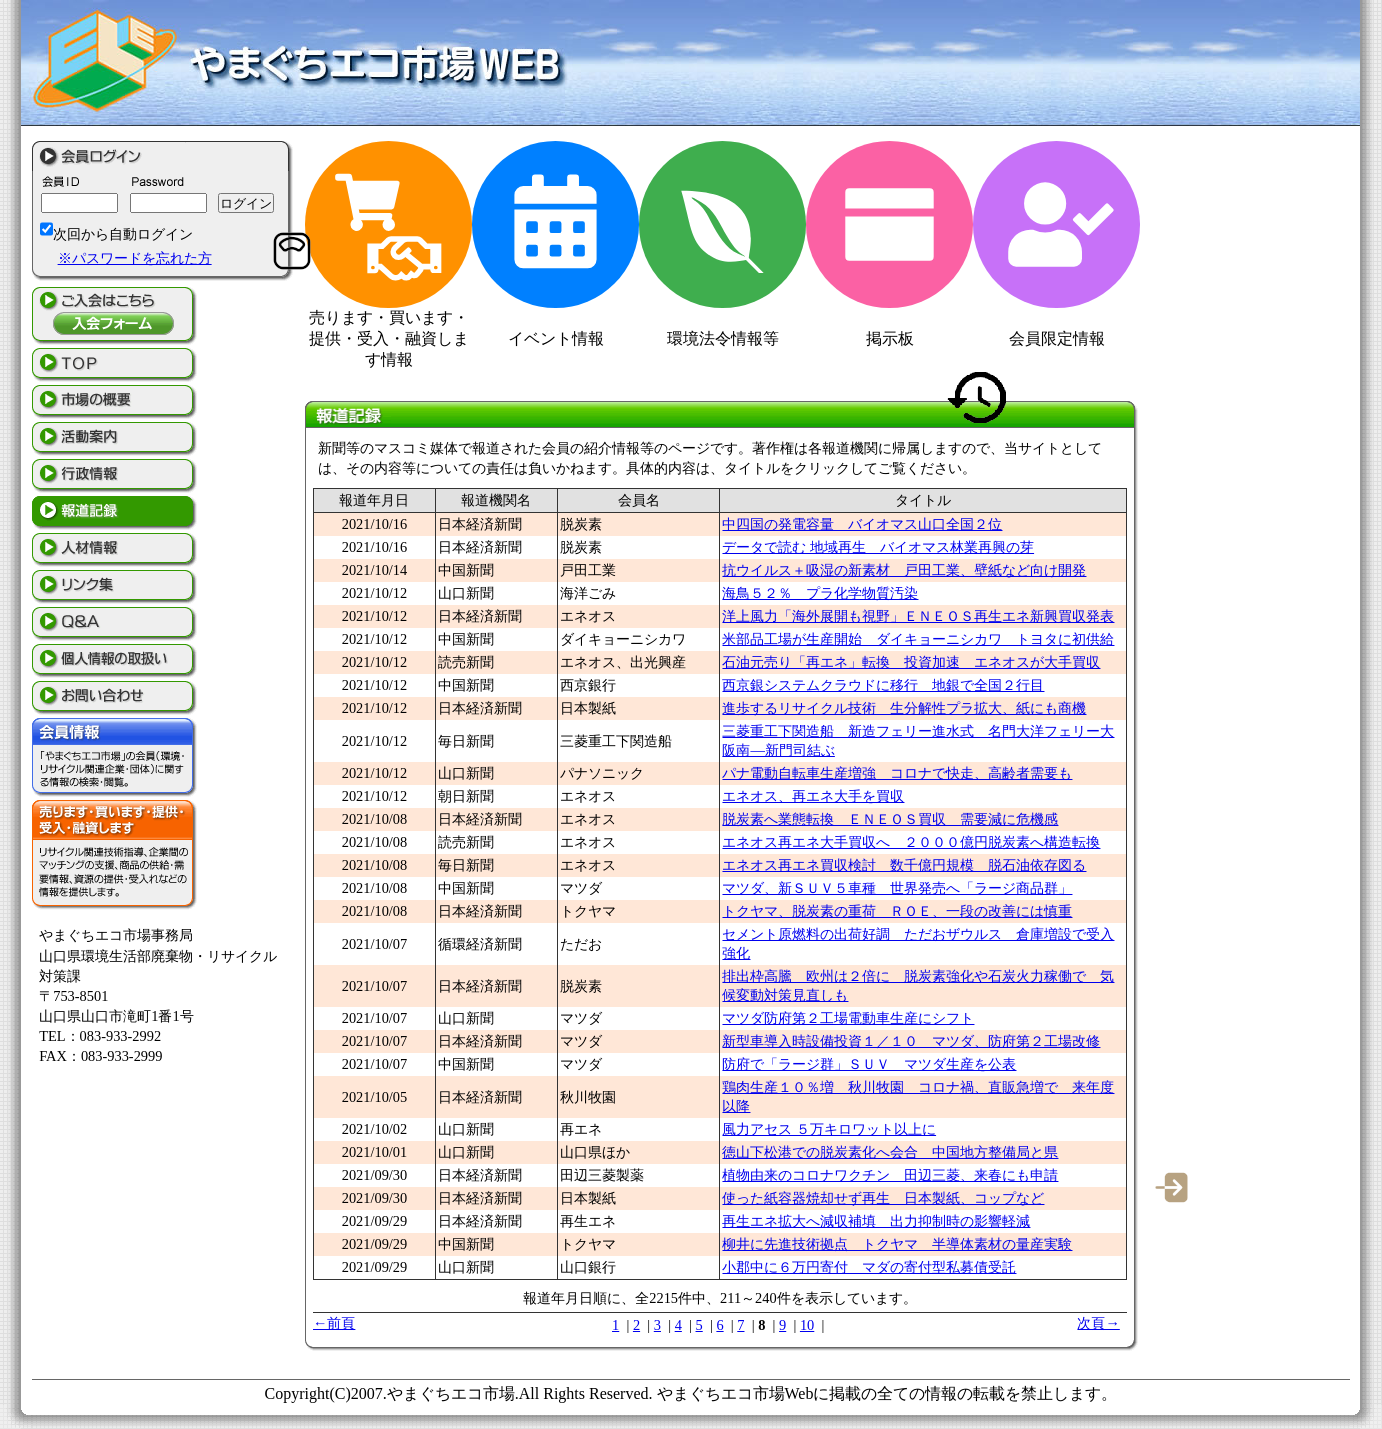 The height and width of the screenshot is (1429, 1382). What do you see at coordinates (1171, 1187) in the screenshot?
I see `log in to your account` at bounding box center [1171, 1187].